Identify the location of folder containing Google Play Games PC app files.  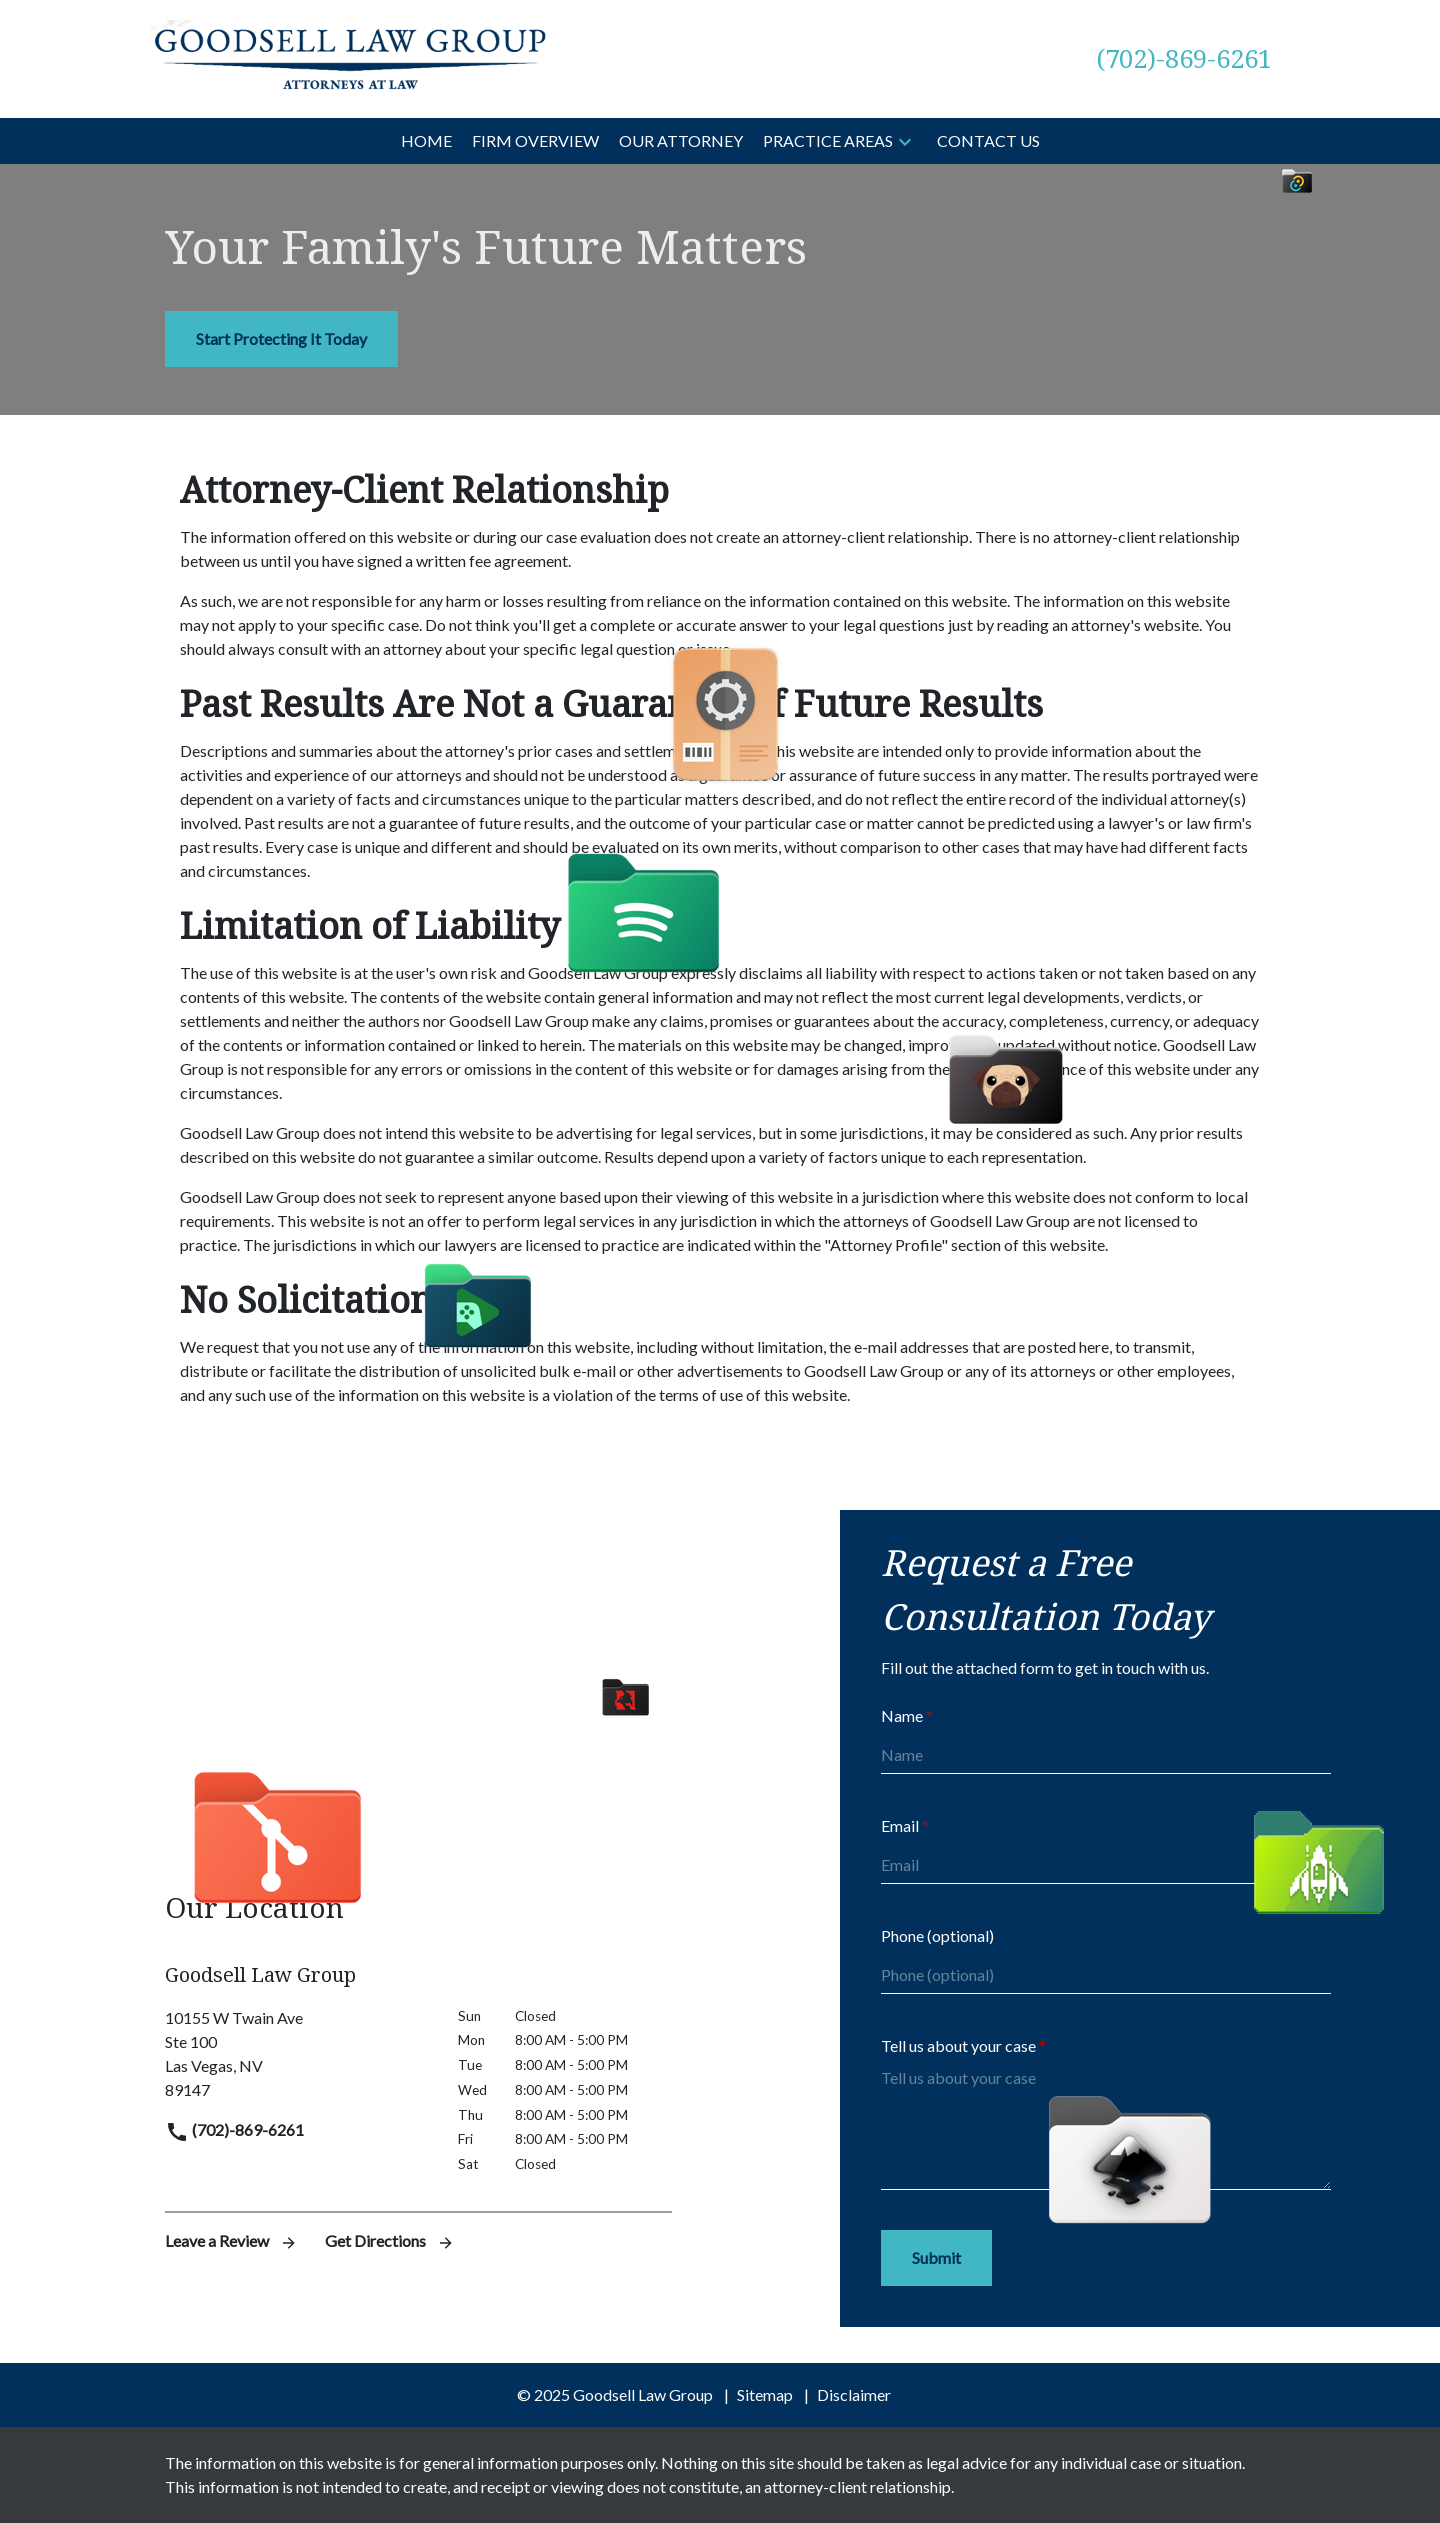
(477, 1308).